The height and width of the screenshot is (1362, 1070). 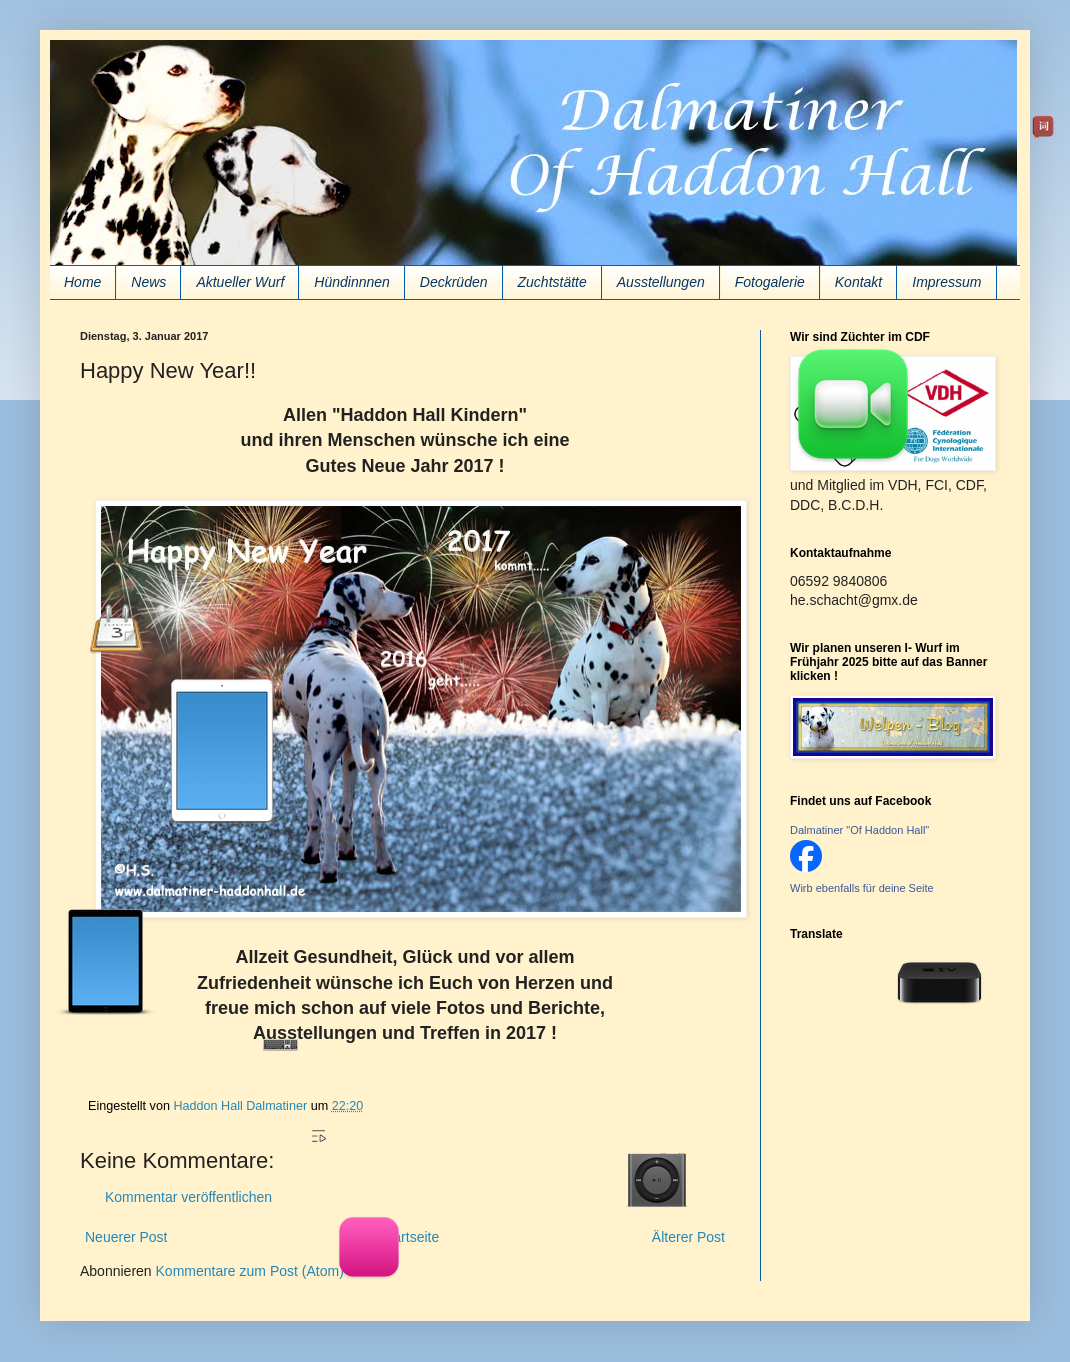 What do you see at coordinates (939, 969) in the screenshot?
I see `apple tv device icon` at bounding box center [939, 969].